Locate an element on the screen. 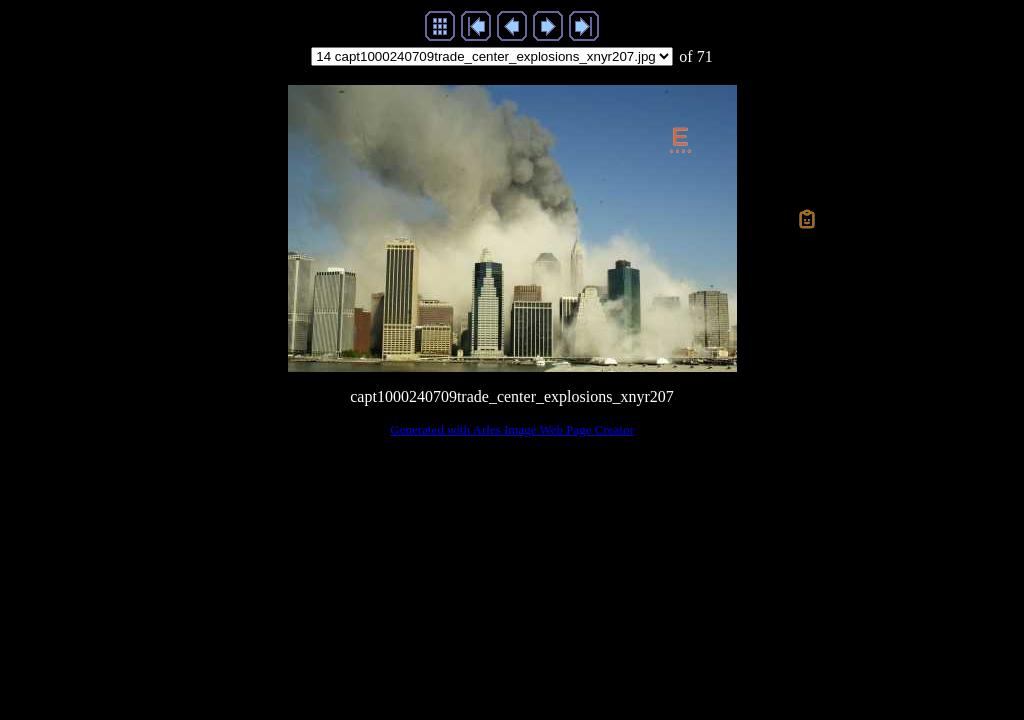 This screenshot has width=1024, height=720. view feedback or satisfaction survey is located at coordinates (807, 219).